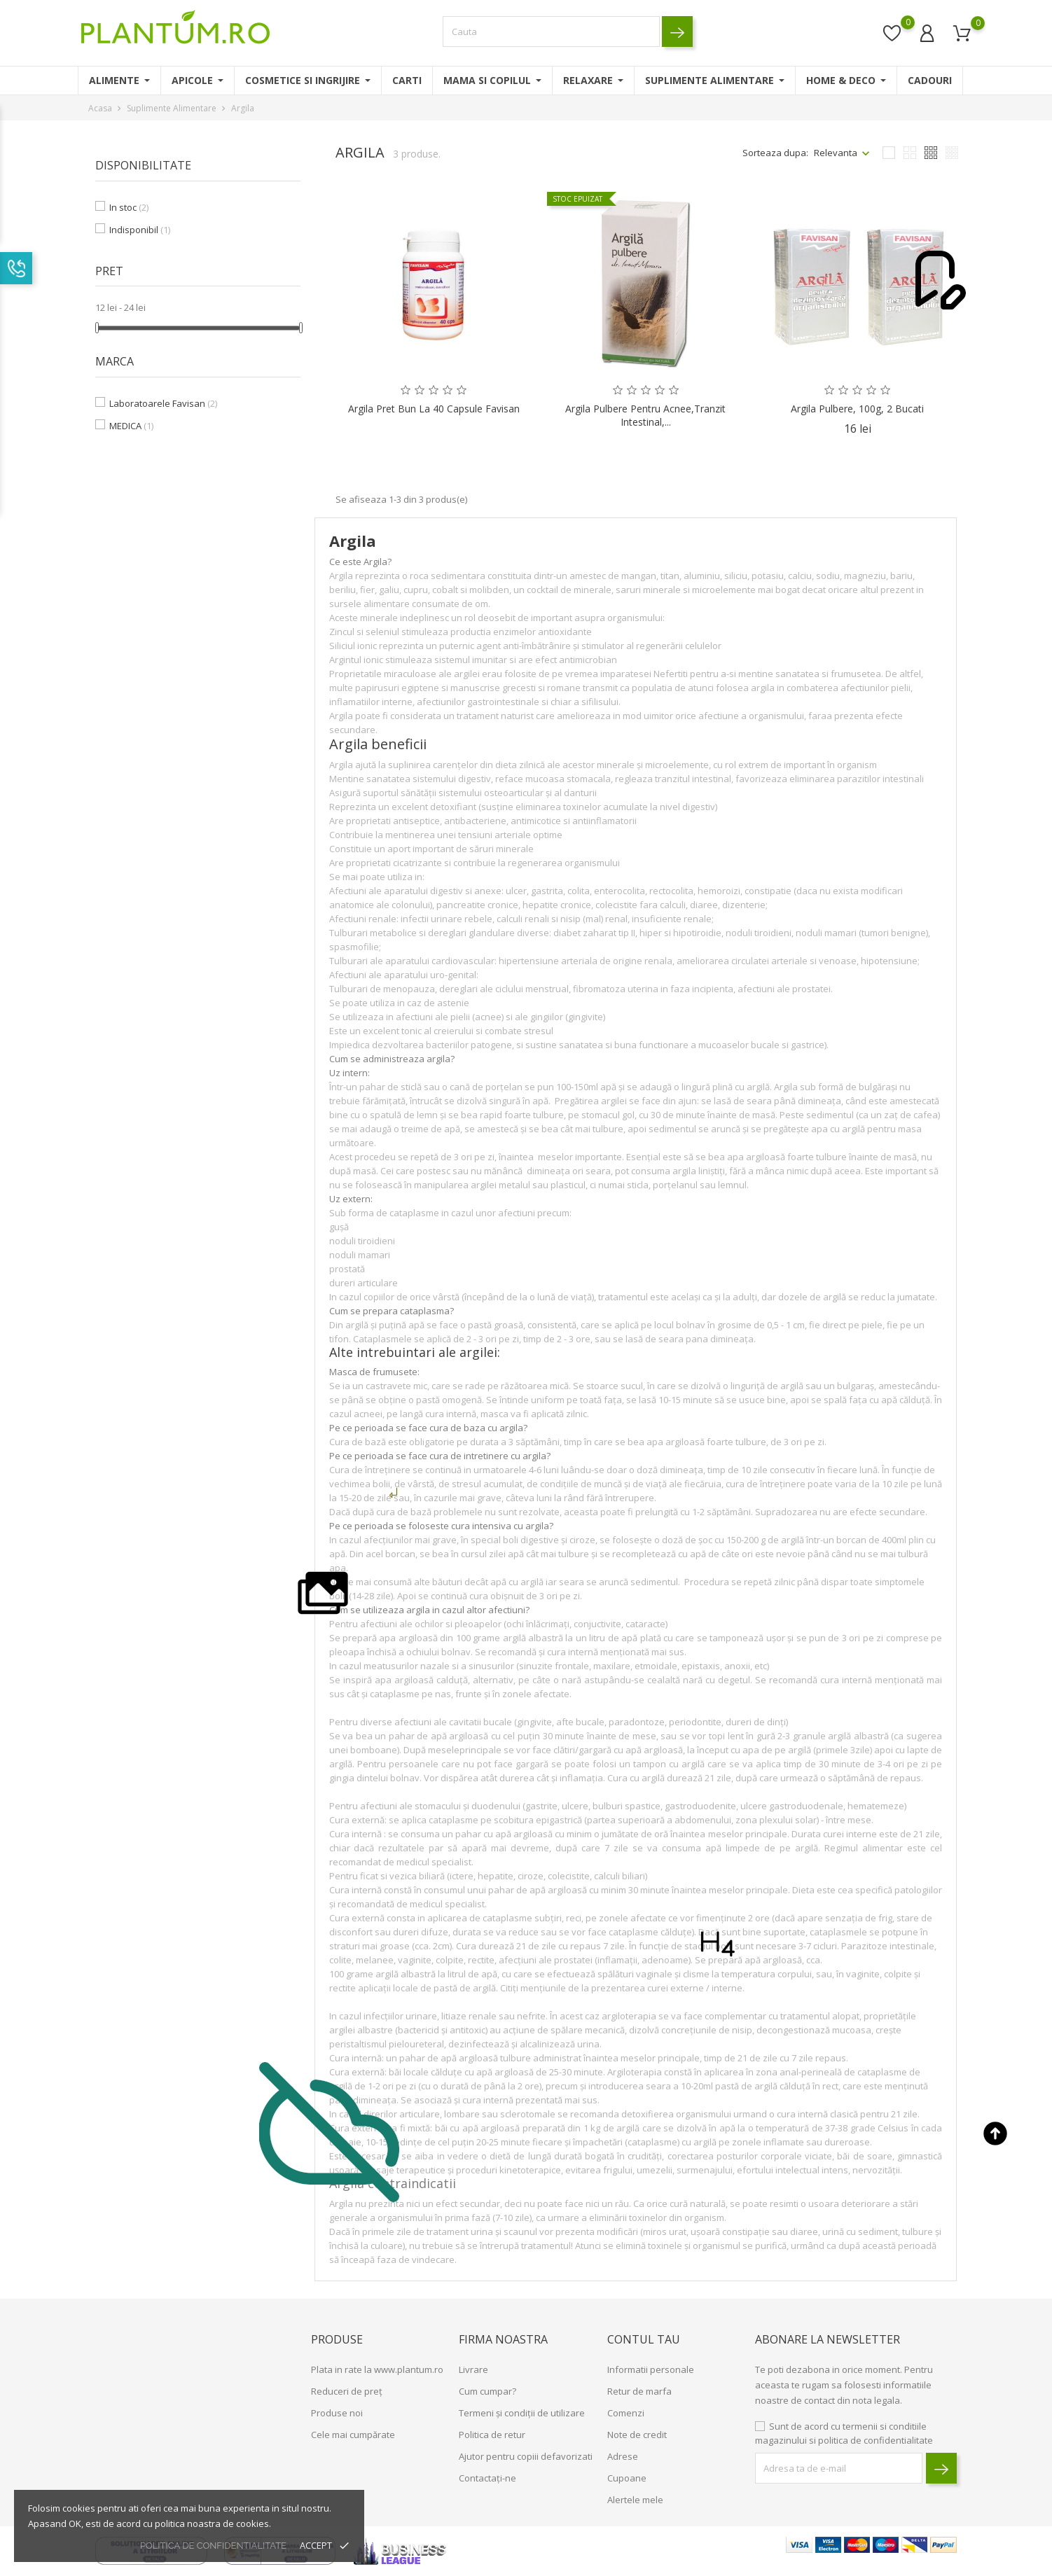 This screenshot has width=1052, height=2576. What do you see at coordinates (715, 1943) in the screenshot?
I see `format text as heading level 4` at bounding box center [715, 1943].